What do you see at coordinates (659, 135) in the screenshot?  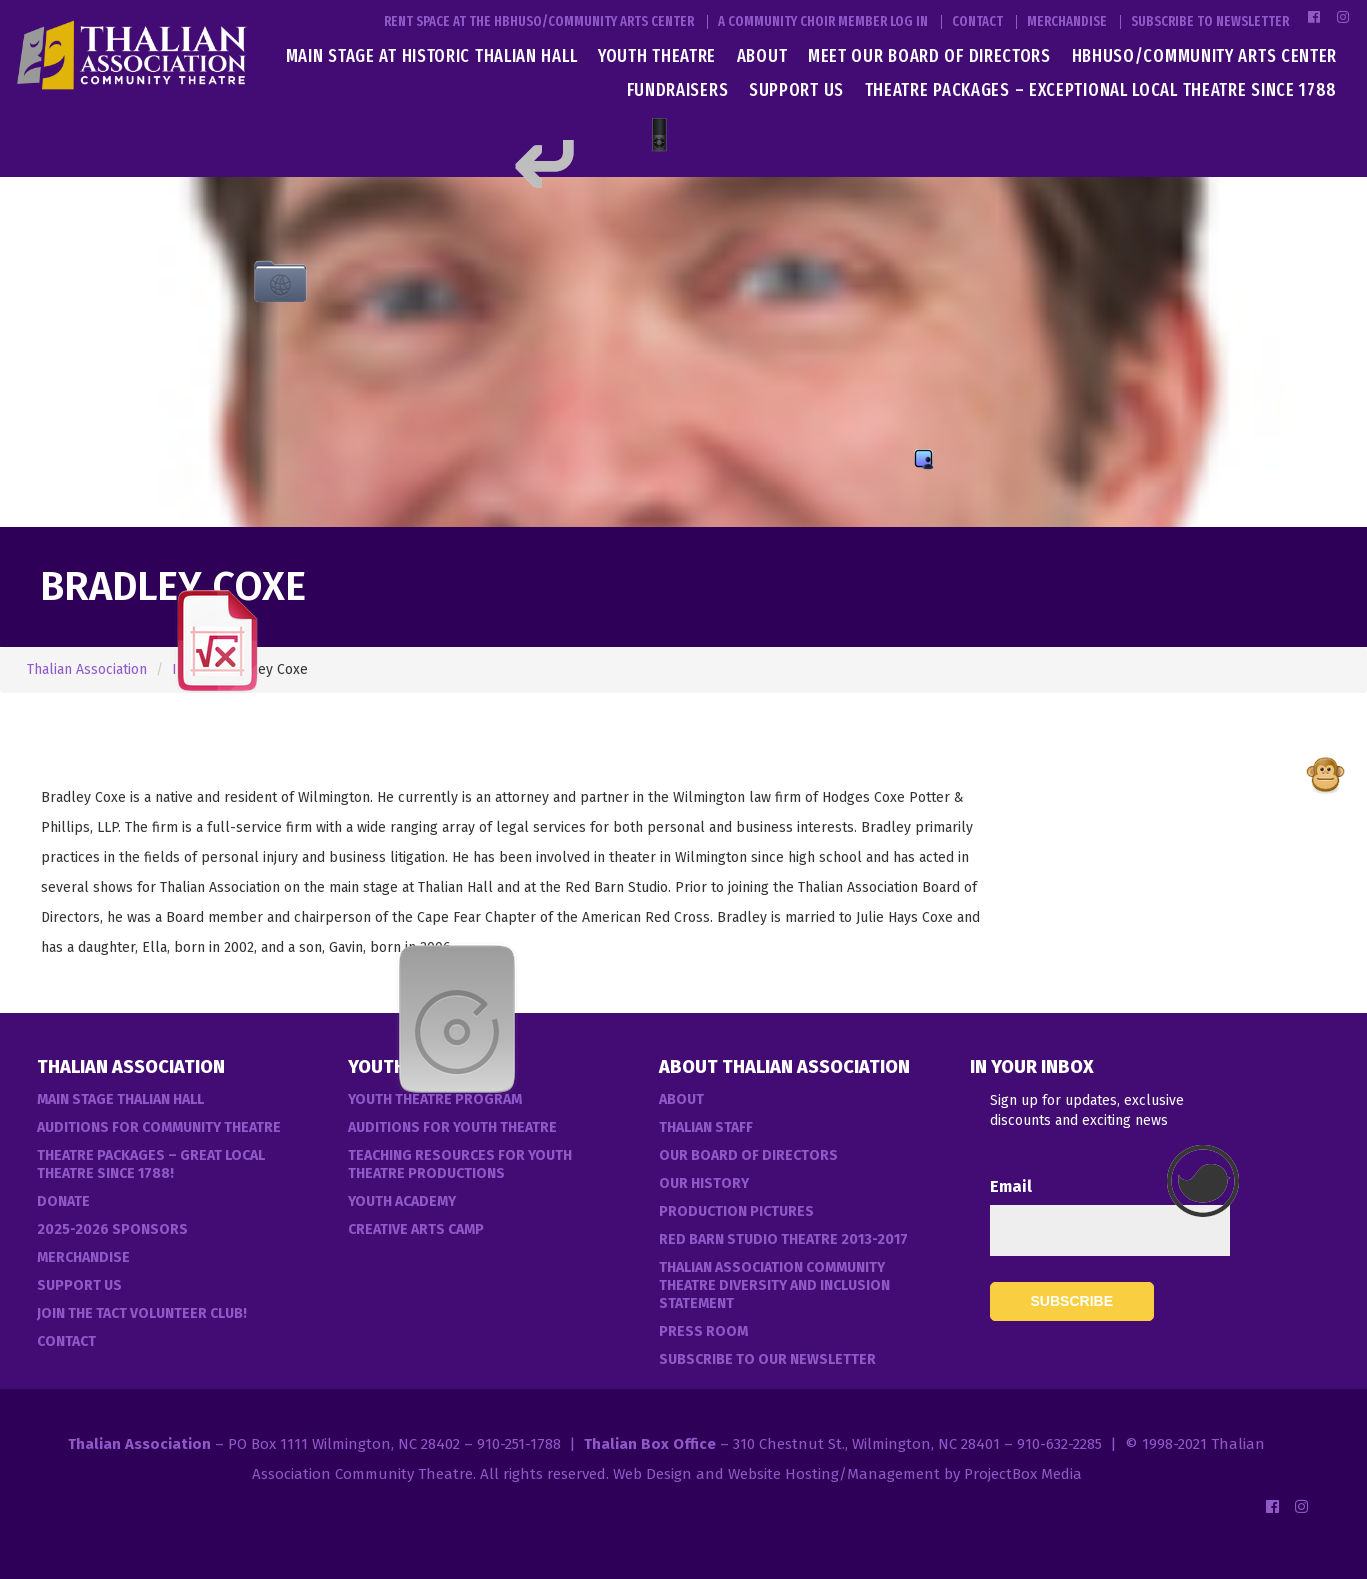 I see `access iPod device settings` at bounding box center [659, 135].